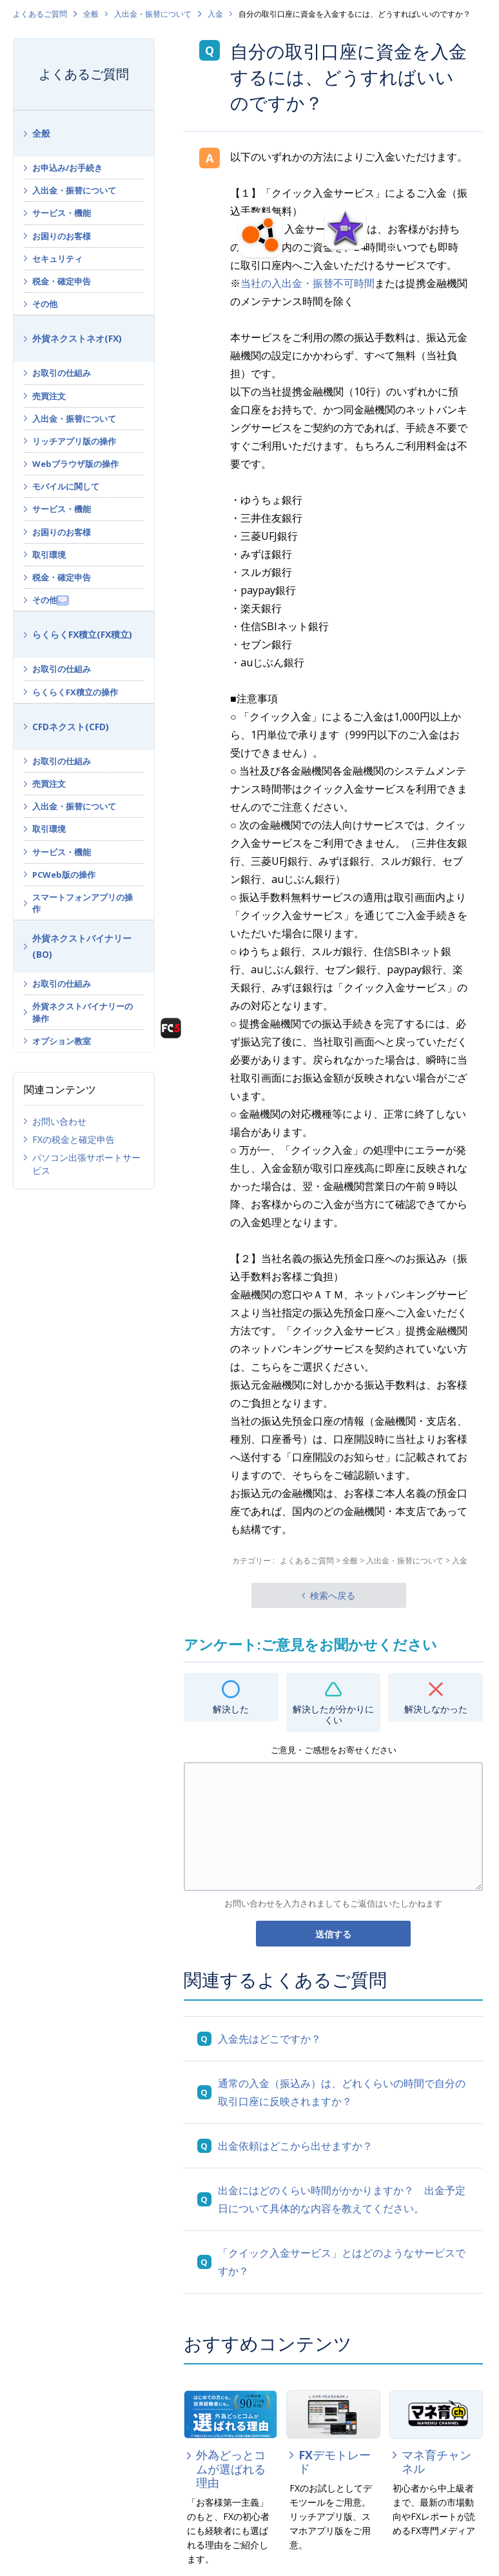 This screenshot has height=2576, width=499. Describe the element at coordinates (171, 1028) in the screenshot. I see `launch far cry 3 game` at that location.